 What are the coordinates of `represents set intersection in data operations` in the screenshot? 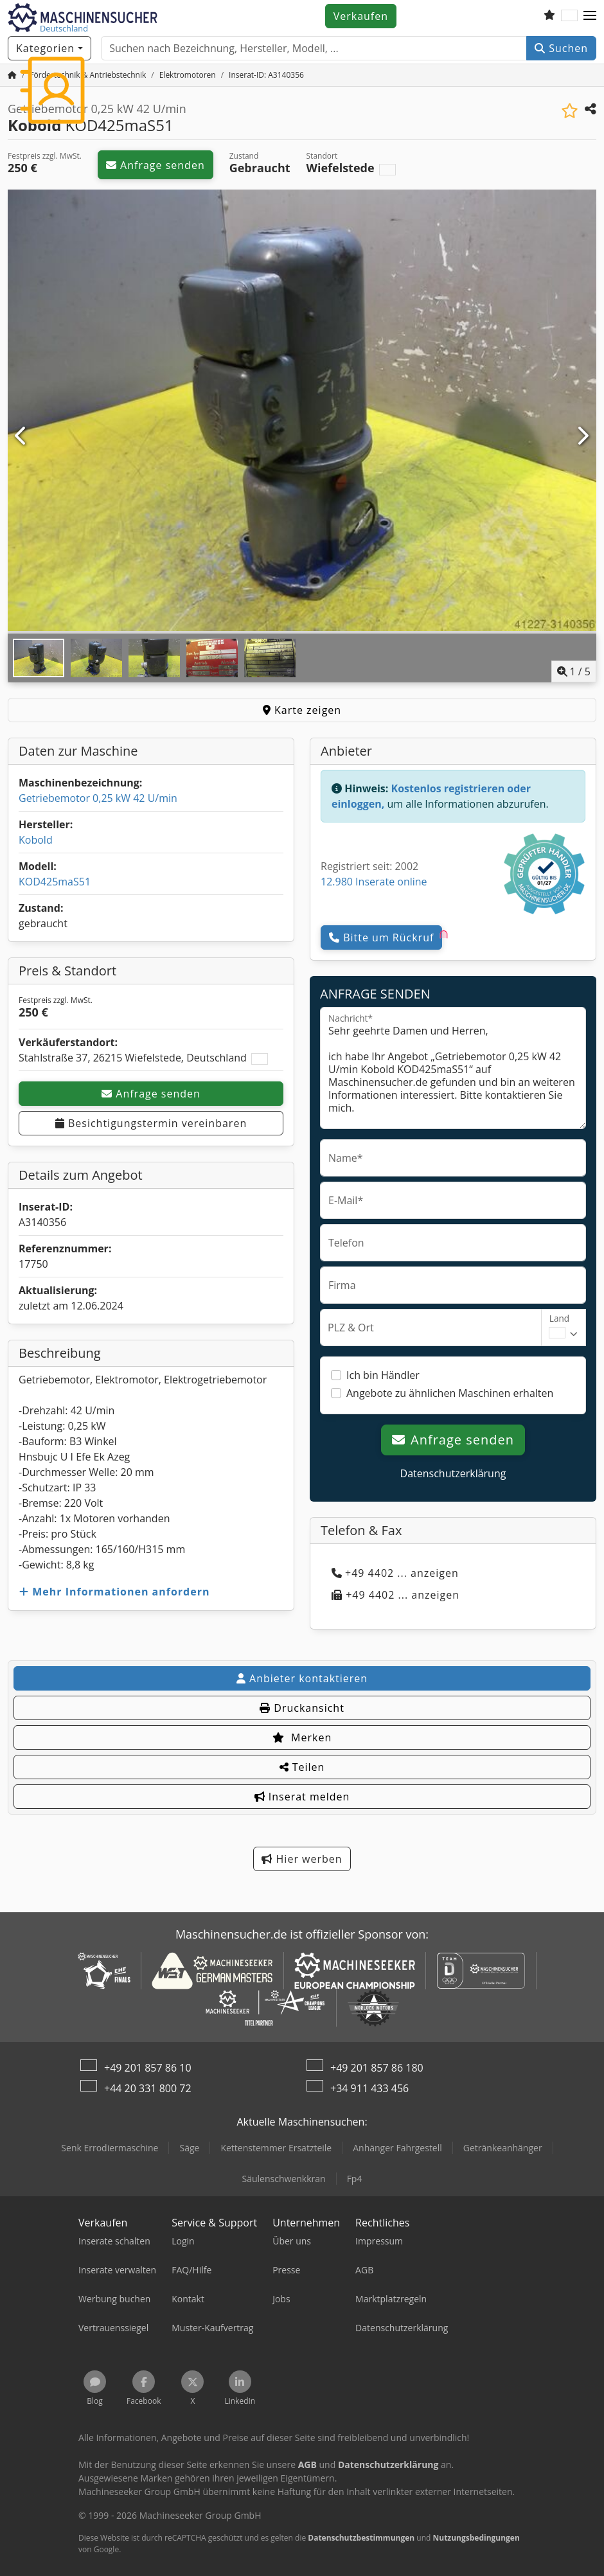 It's located at (443, 934).